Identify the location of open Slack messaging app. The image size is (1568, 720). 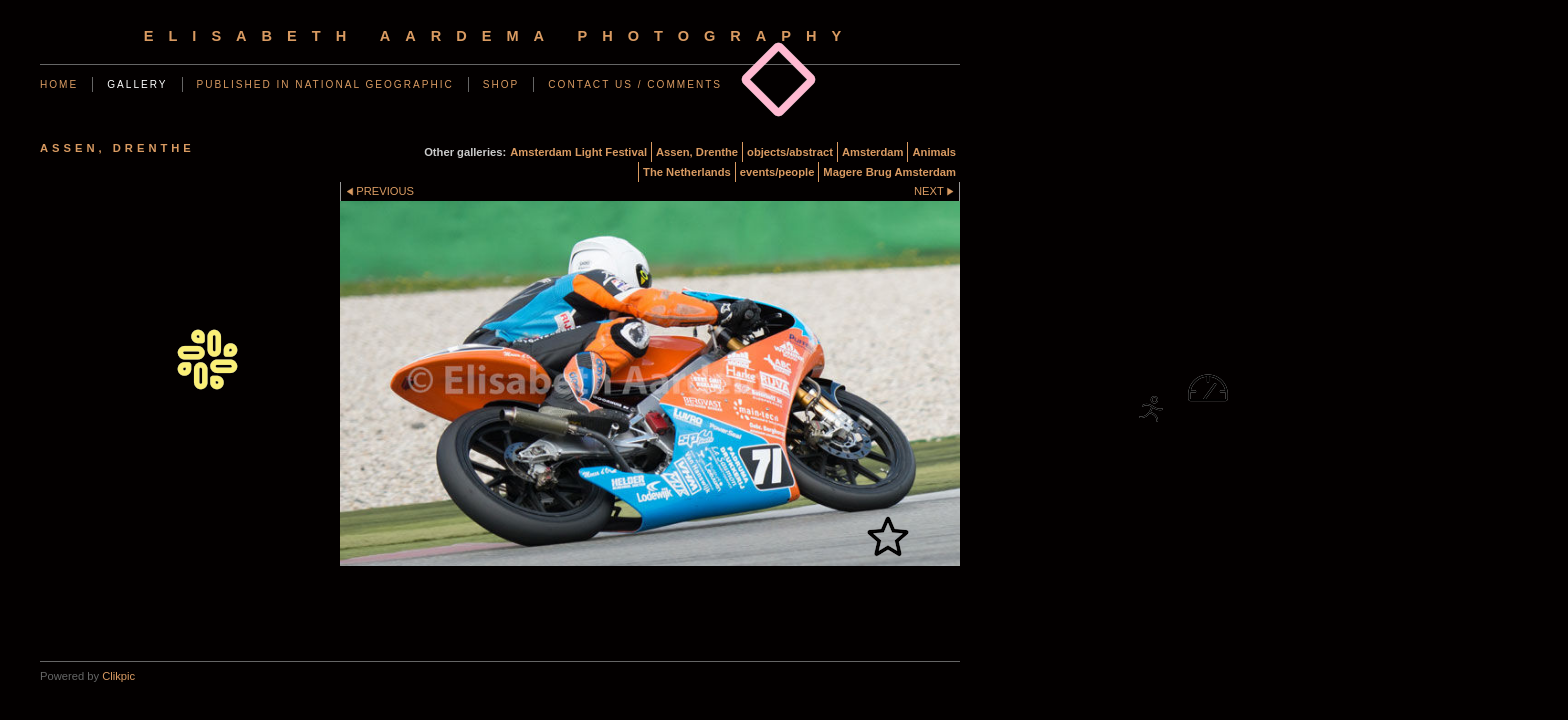
(207, 359).